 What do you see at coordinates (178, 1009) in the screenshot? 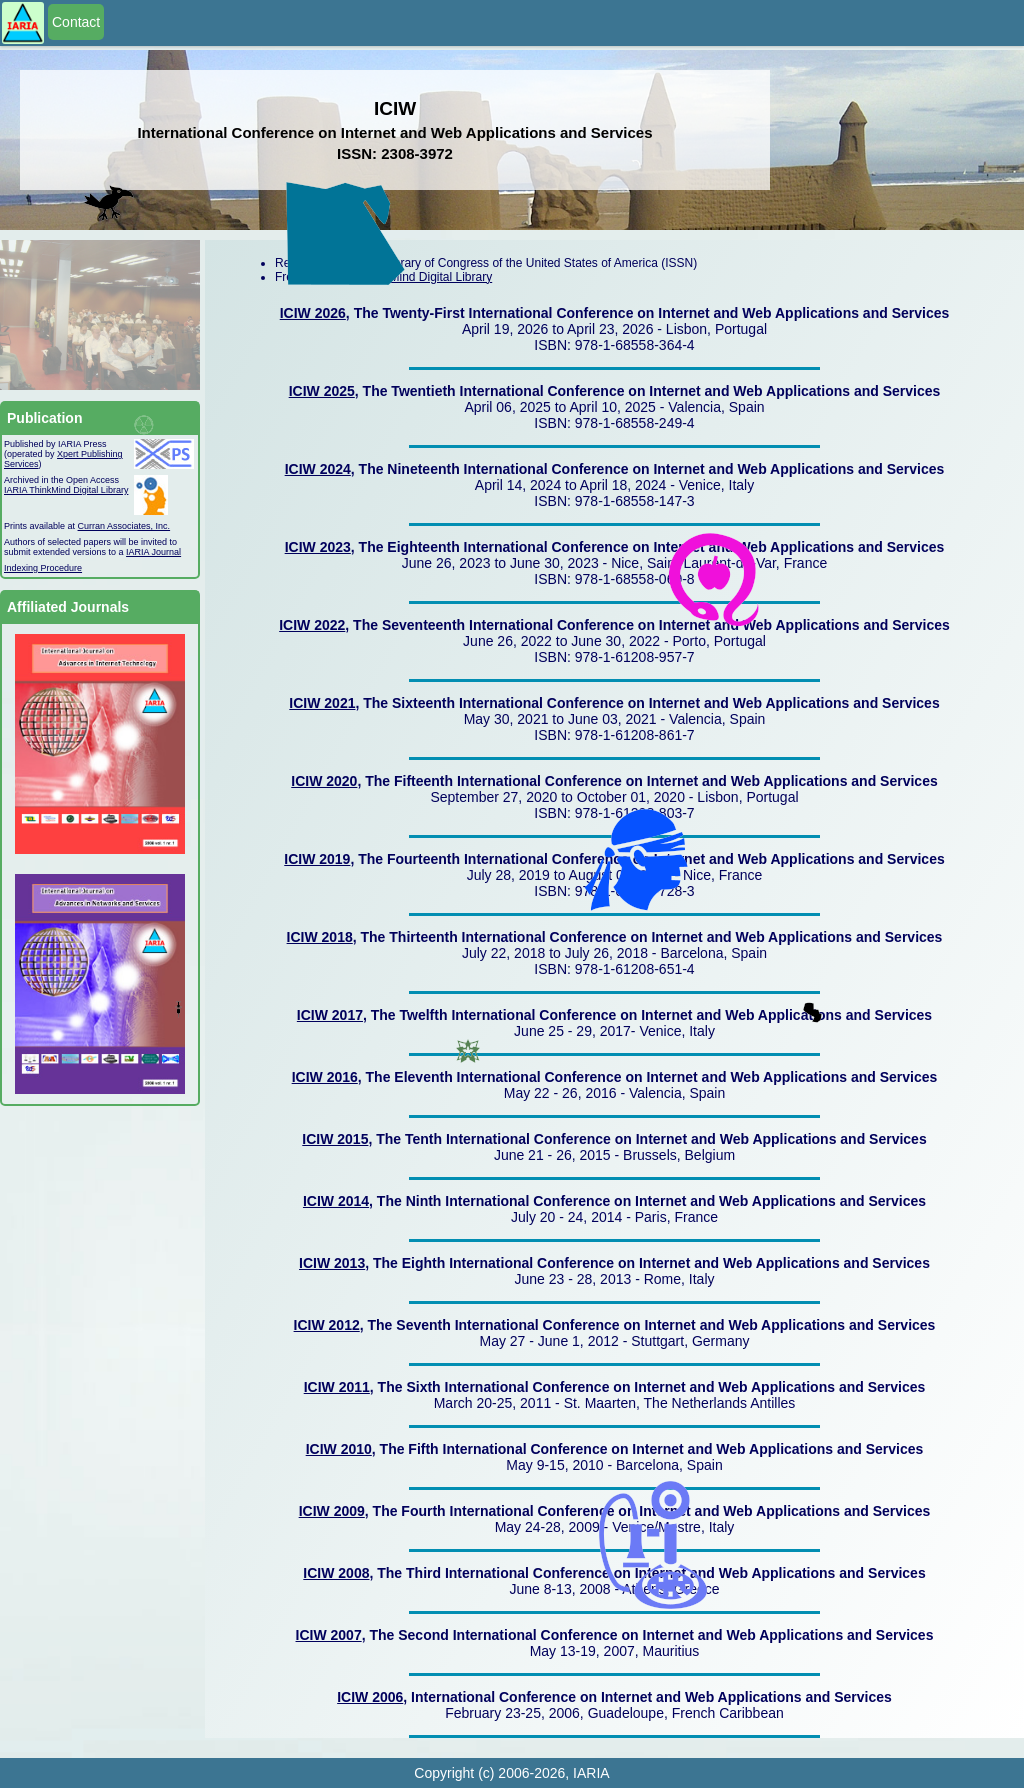
I see `access health or medical settings` at bounding box center [178, 1009].